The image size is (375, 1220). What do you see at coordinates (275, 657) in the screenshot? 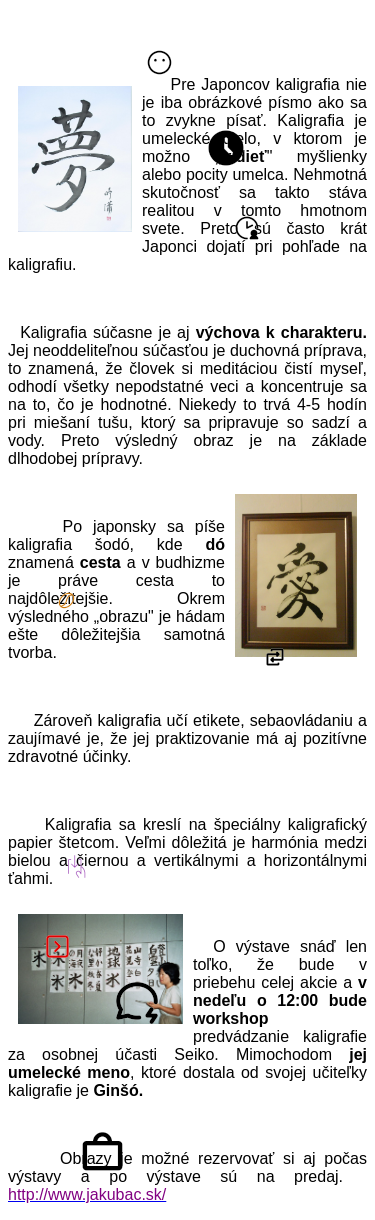
I see `swap or exchange items` at bounding box center [275, 657].